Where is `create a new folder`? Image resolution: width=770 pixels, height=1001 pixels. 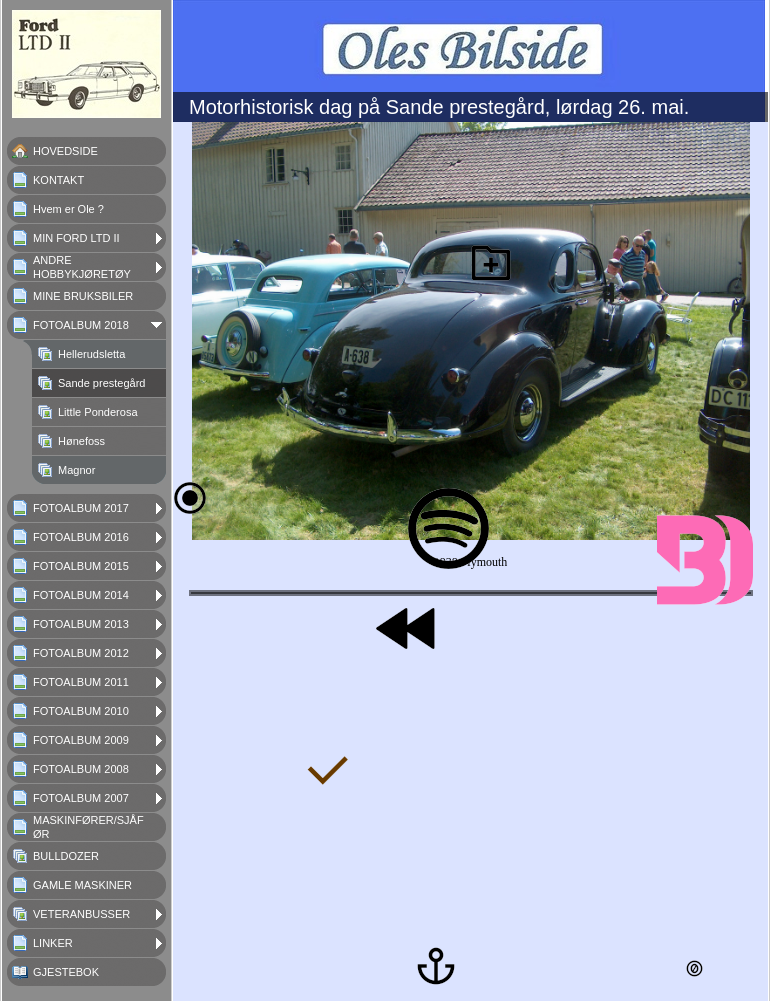
create a new folder is located at coordinates (491, 263).